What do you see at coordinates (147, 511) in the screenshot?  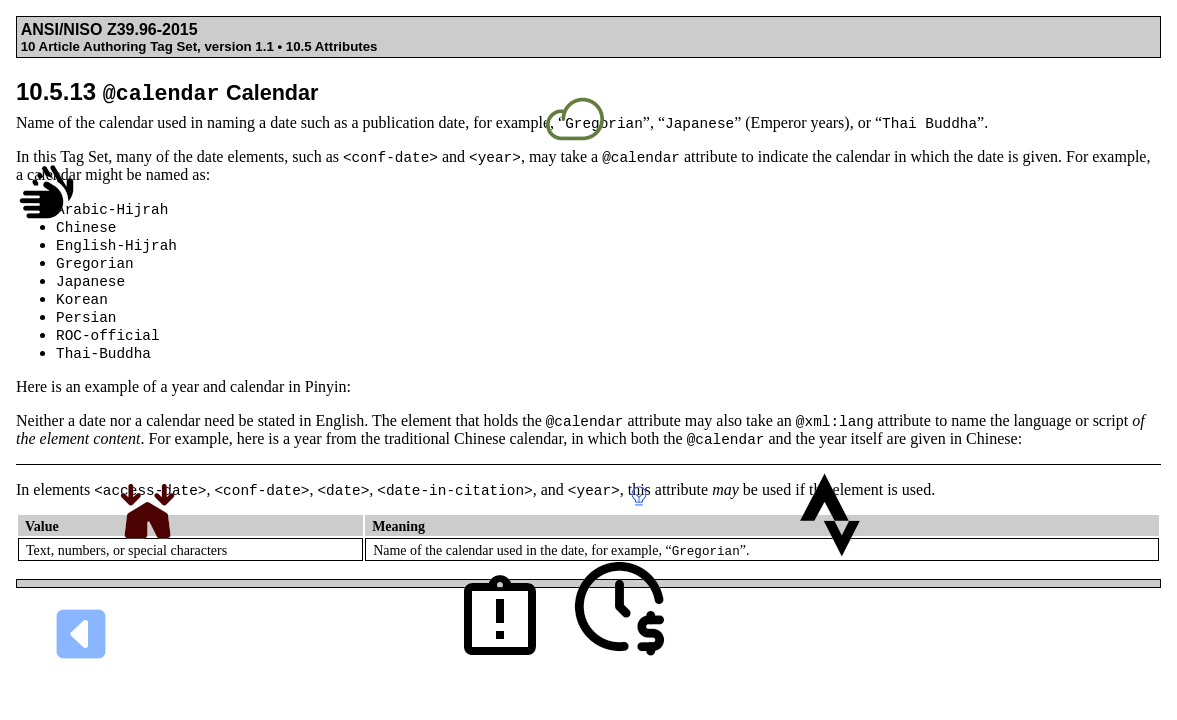 I see `set up camp at this location` at bounding box center [147, 511].